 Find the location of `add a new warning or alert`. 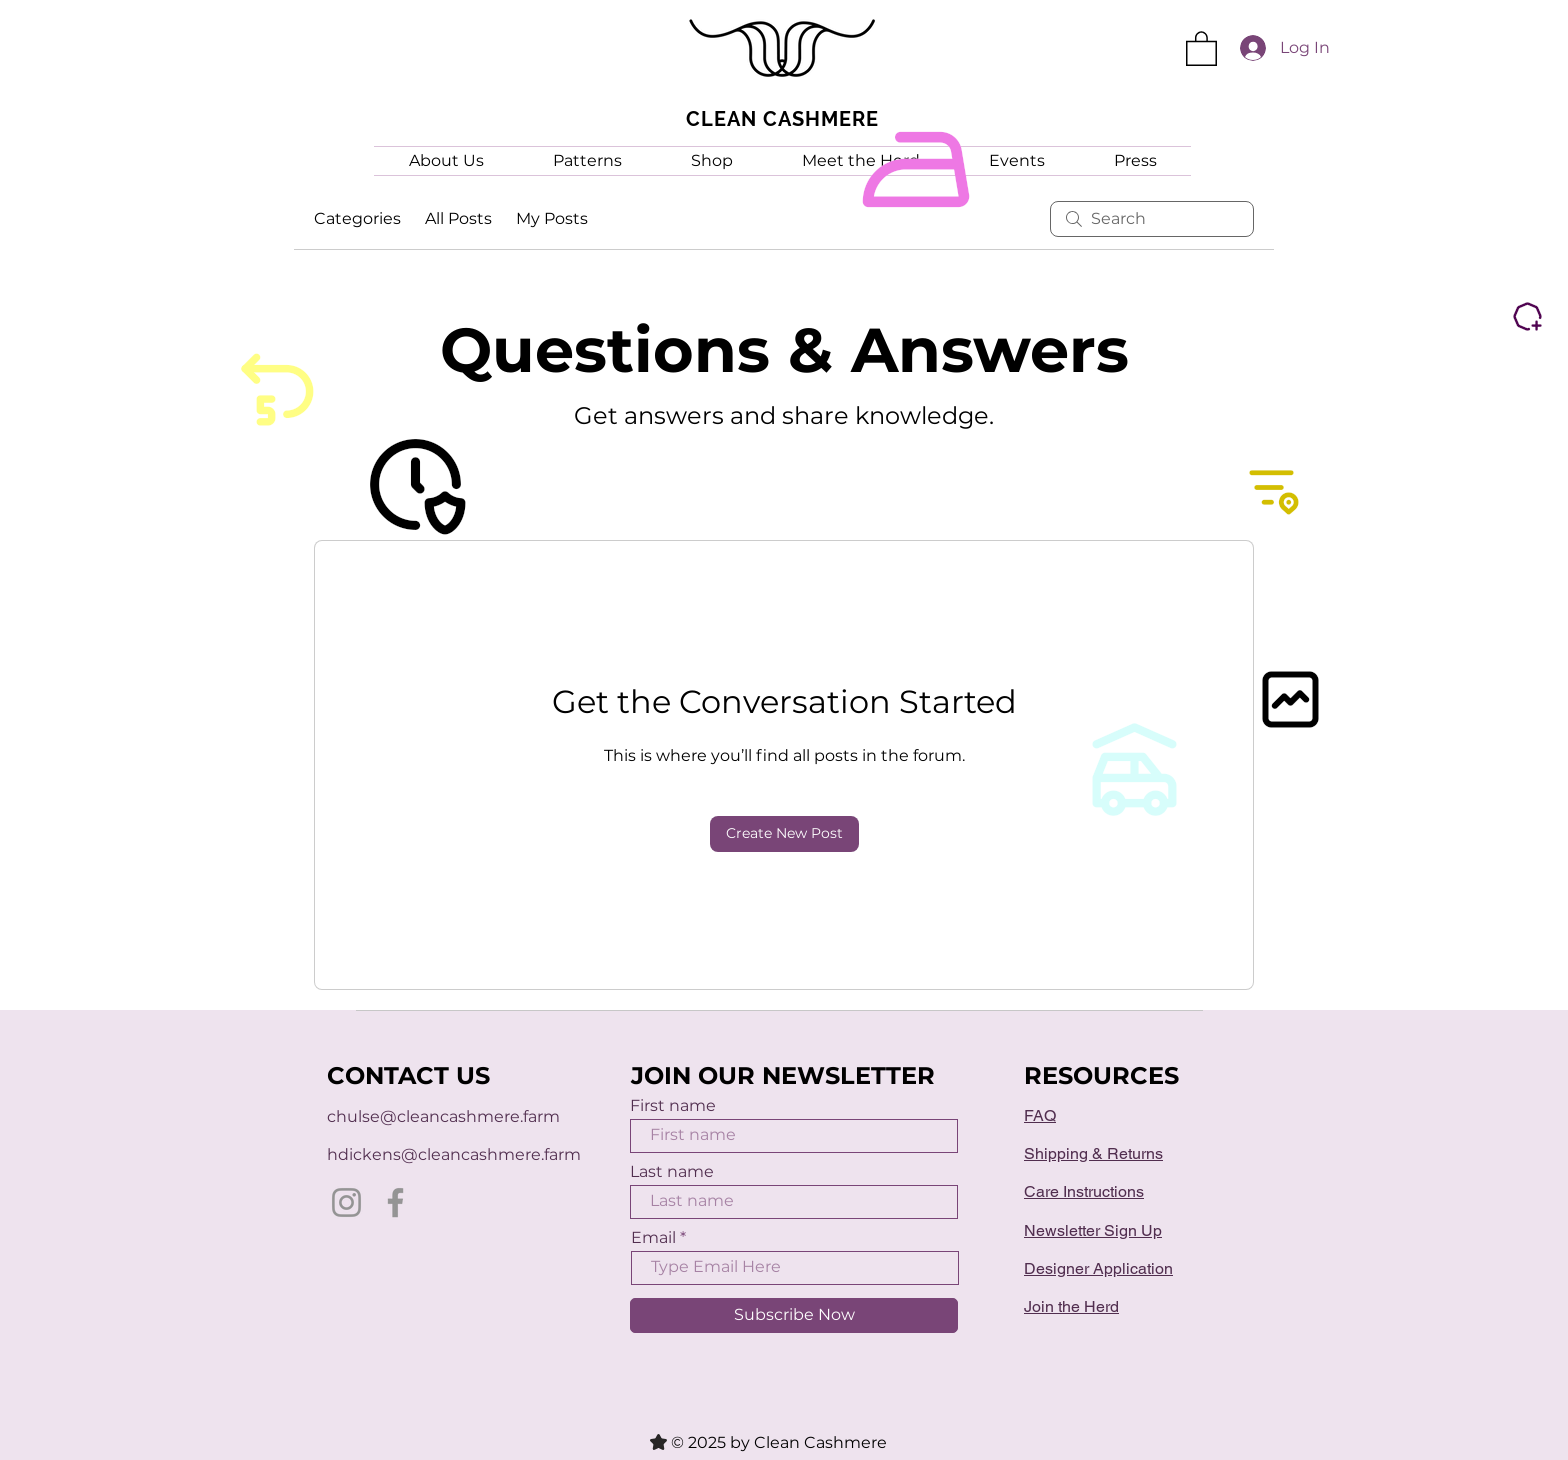

add a new warning or alert is located at coordinates (1527, 316).